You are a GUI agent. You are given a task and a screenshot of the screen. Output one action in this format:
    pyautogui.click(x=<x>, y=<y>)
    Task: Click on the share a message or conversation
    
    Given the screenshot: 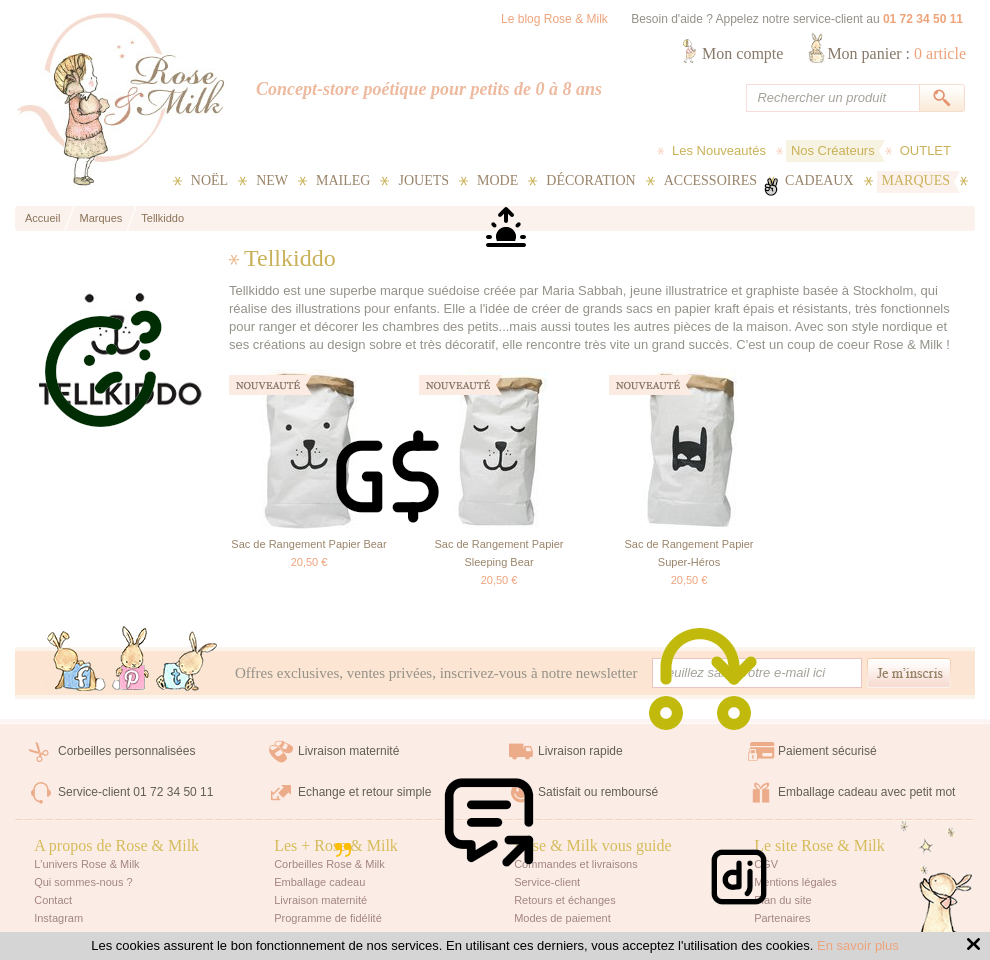 What is the action you would take?
    pyautogui.click(x=489, y=818)
    